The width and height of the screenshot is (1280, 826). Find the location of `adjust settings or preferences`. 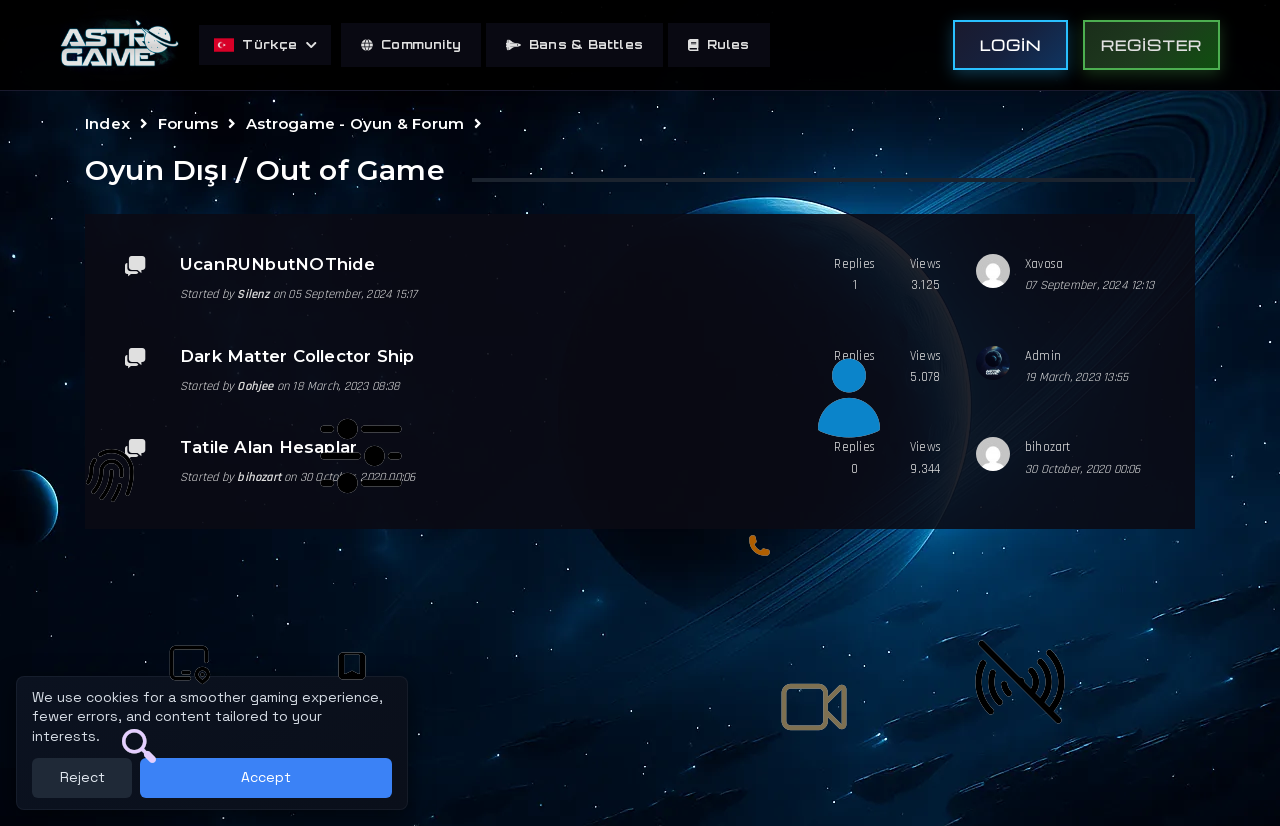

adjust settings or preferences is located at coordinates (361, 456).